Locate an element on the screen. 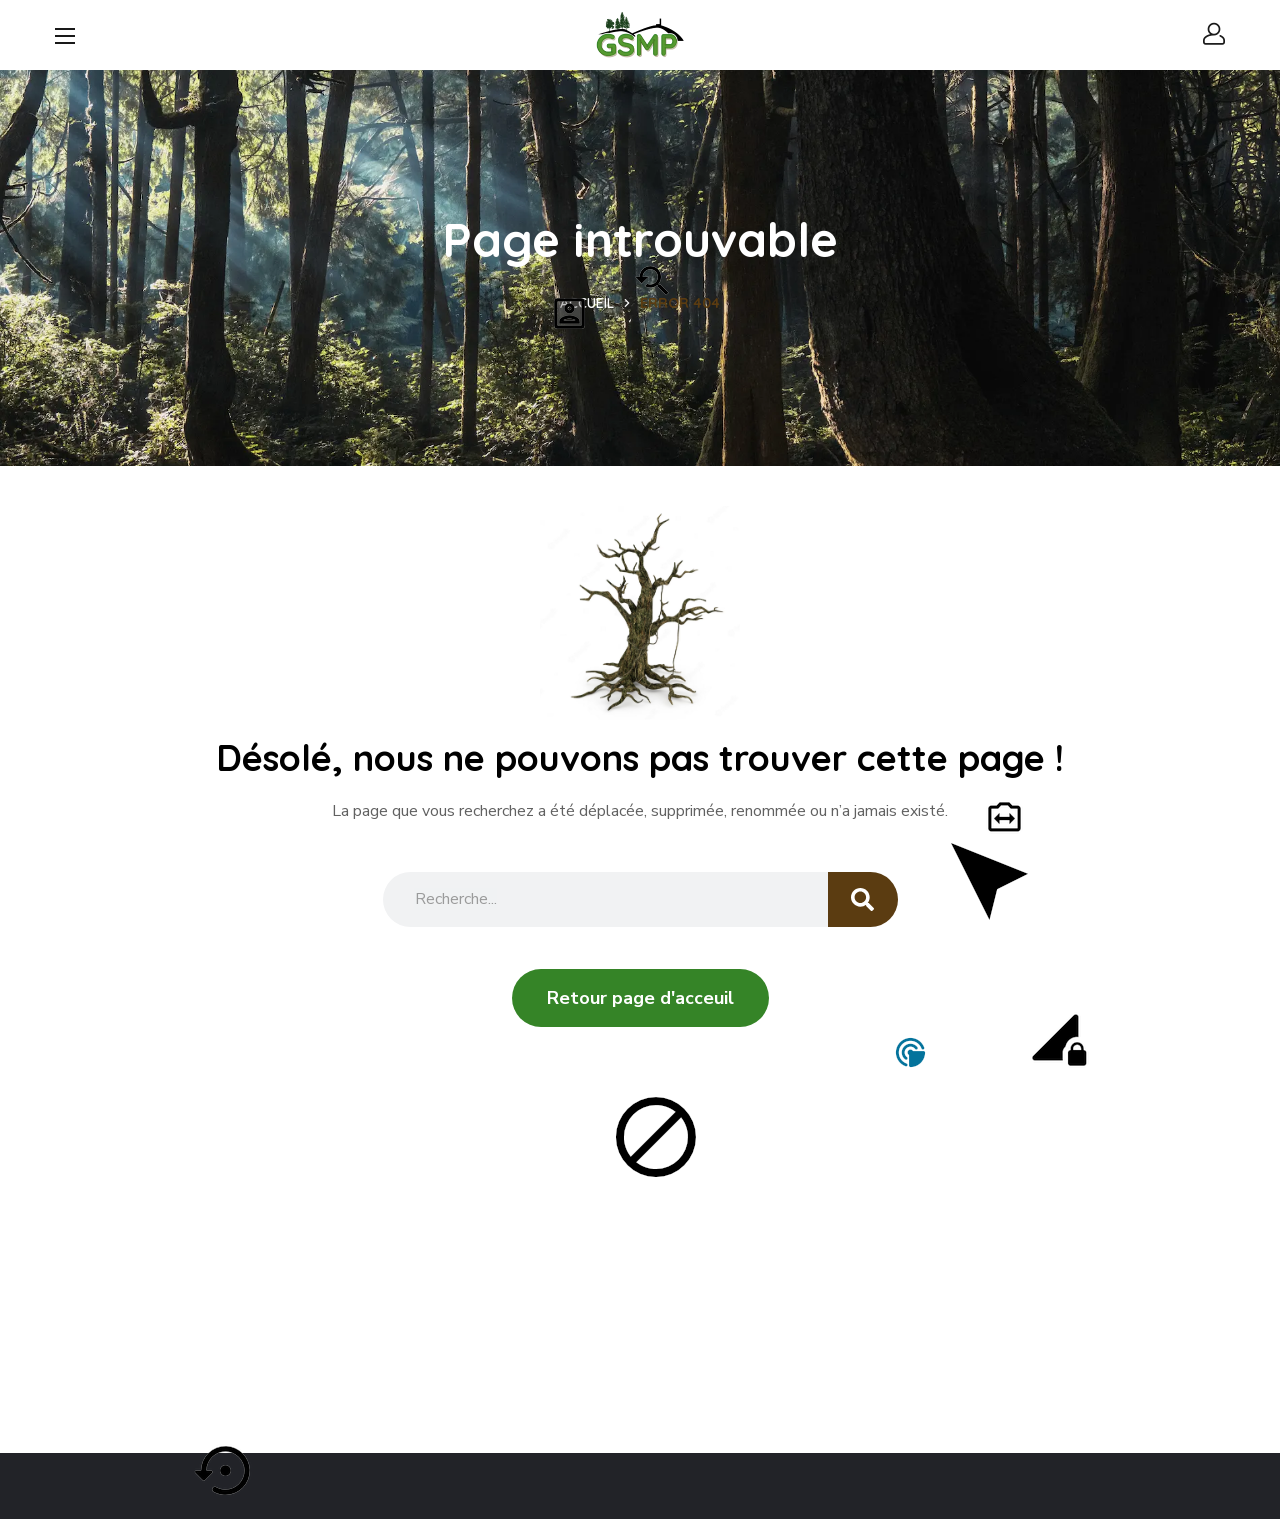  restore settings to a previous backup is located at coordinates (225, 1470).